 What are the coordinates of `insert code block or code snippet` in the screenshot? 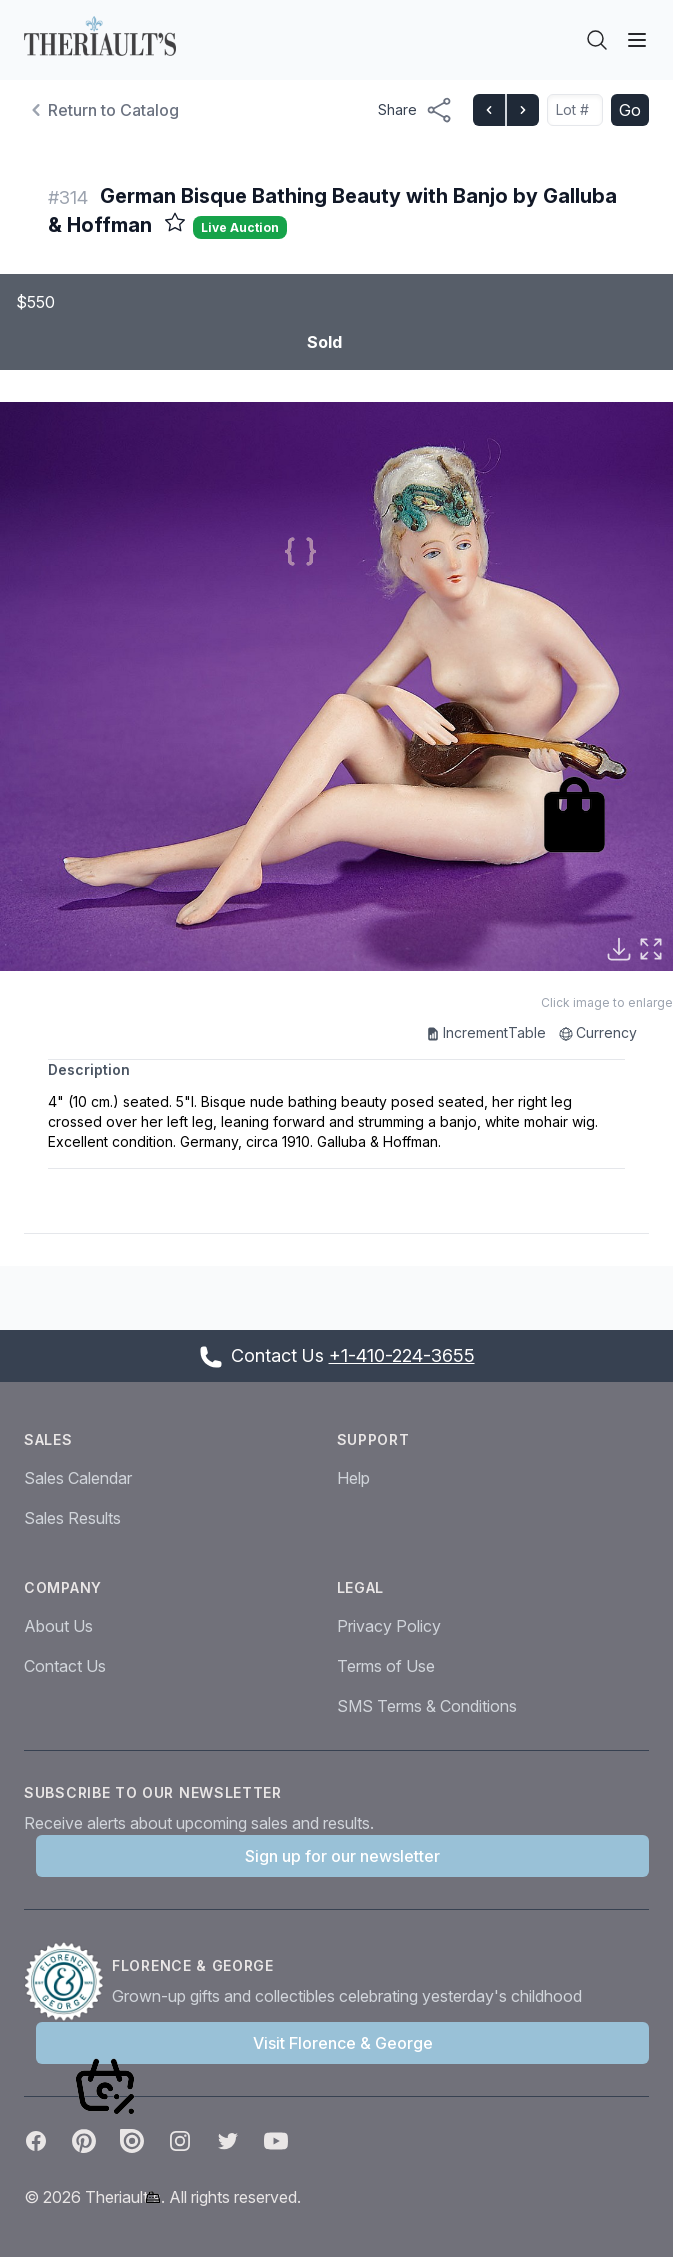 It's located at (300, 551).